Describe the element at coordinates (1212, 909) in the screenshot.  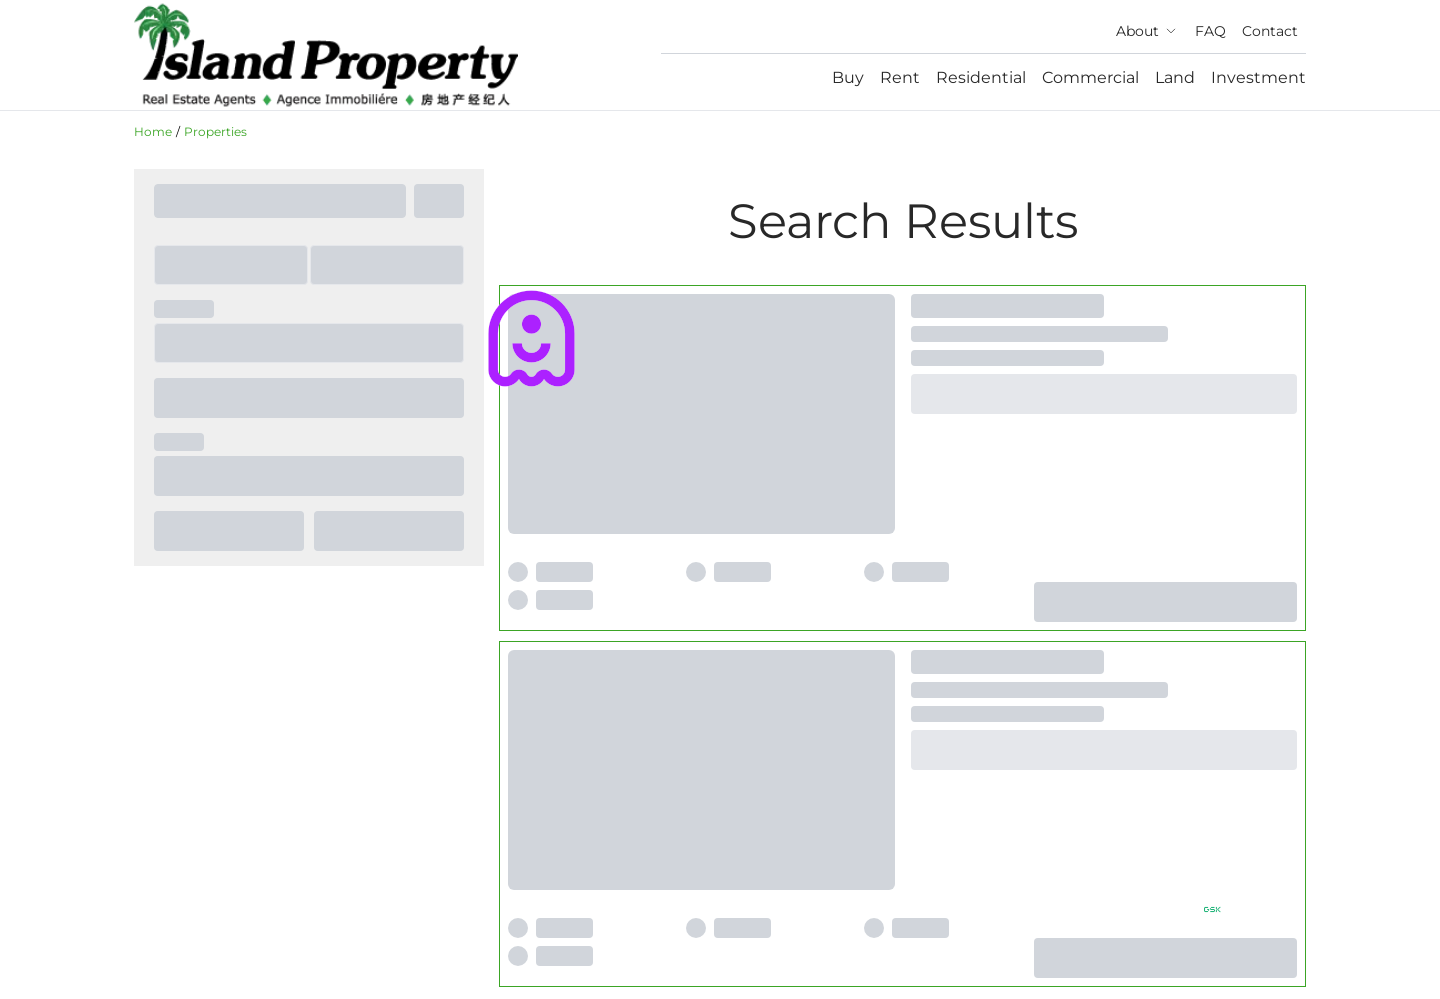
I see `GSK (GlaxoSmithKline) company logo` at that location.